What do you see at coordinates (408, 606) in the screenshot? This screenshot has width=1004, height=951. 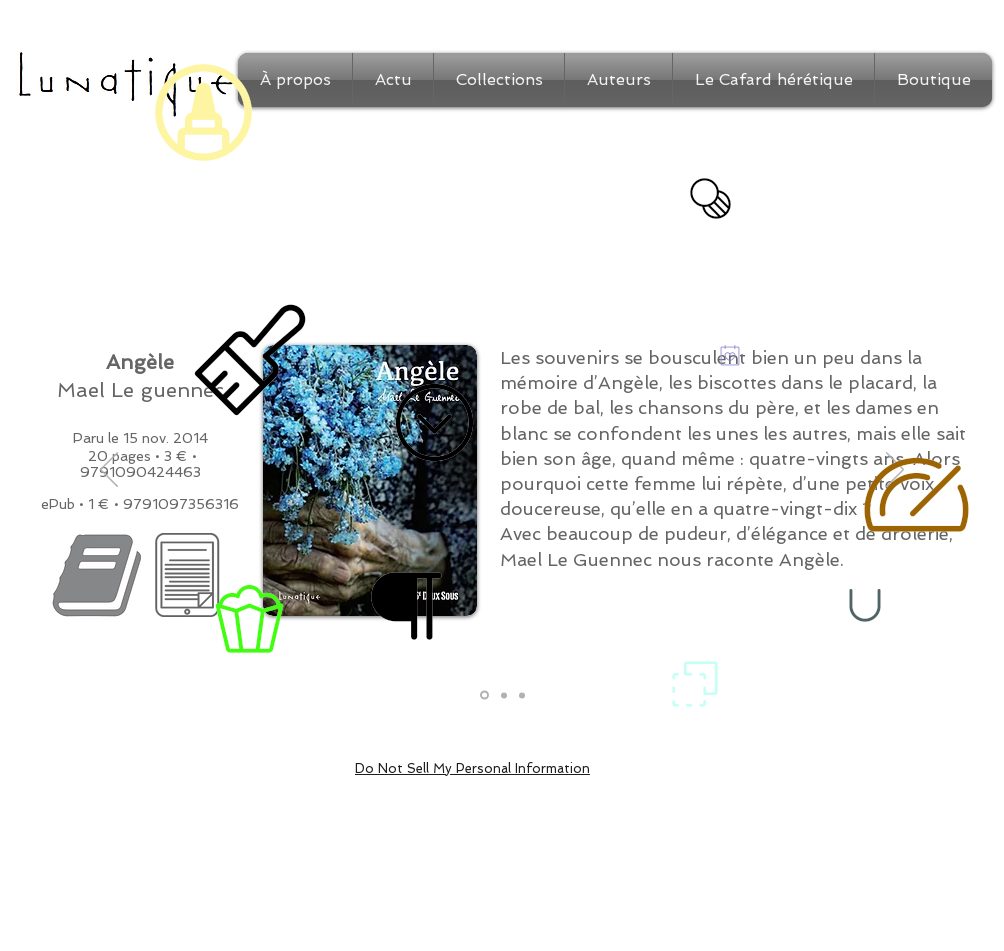 I see `toggle paragraph formatting` at bounding box center [408, 606].